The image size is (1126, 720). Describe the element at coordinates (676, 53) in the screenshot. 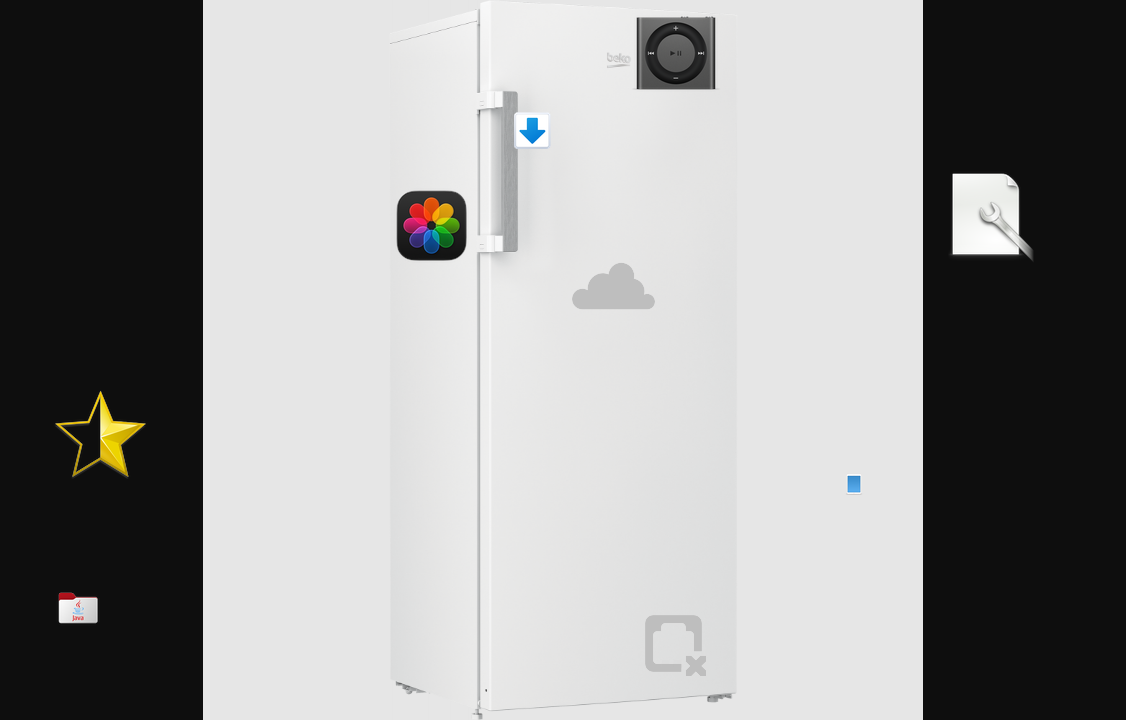

I see `iPod shuffle device in space gray` at that location.